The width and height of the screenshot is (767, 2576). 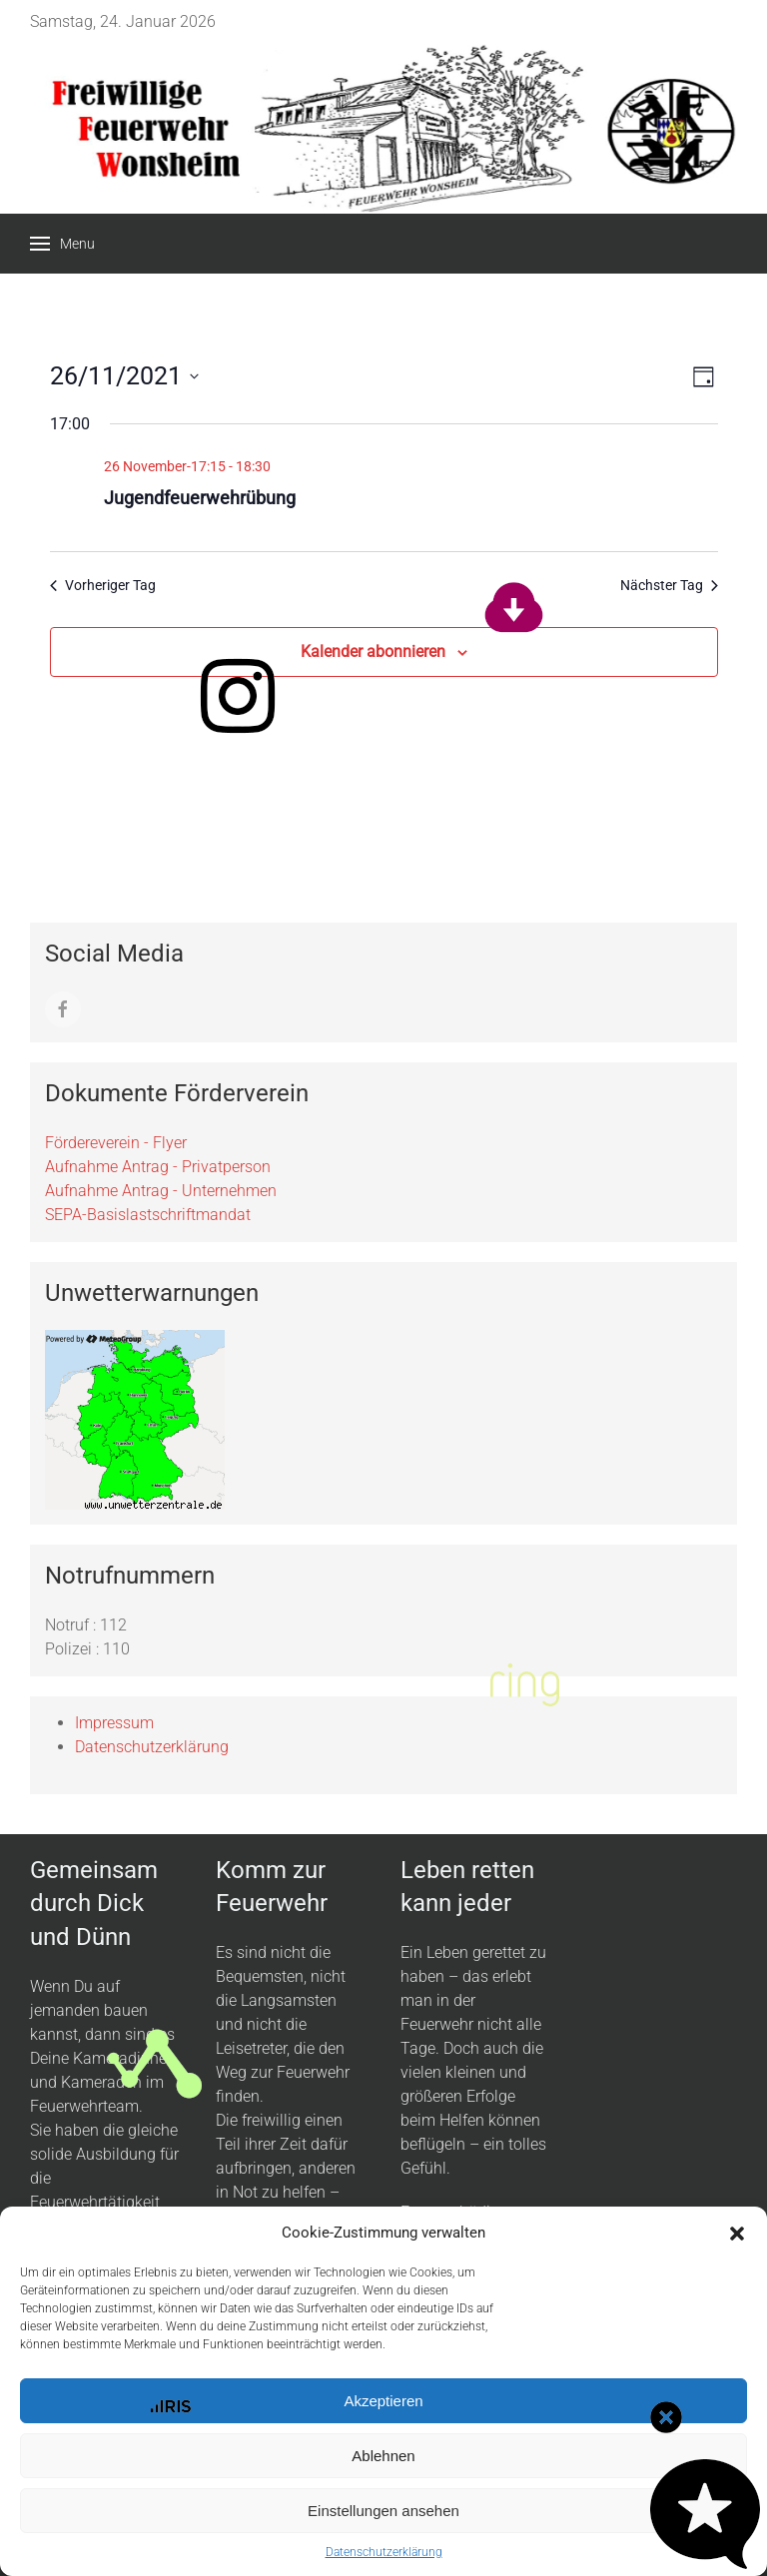 What do you see at coordinates (705, 2514) in the screenshot?
I see `open the Micro.blog app` at bounding box center [705, 2514].